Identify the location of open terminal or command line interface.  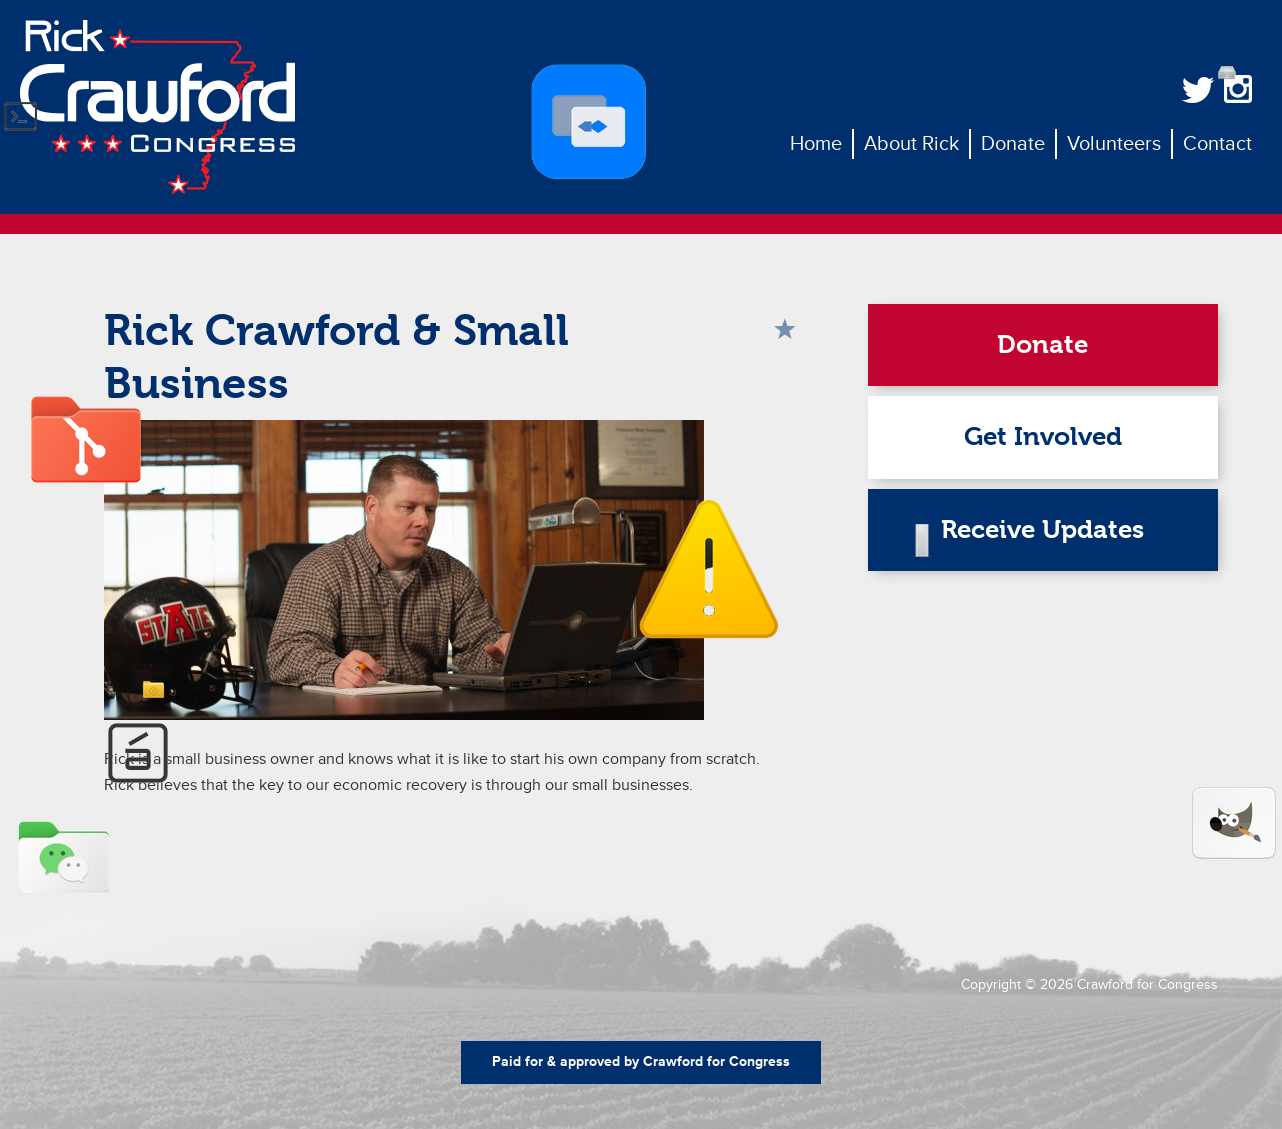
(20, 116).